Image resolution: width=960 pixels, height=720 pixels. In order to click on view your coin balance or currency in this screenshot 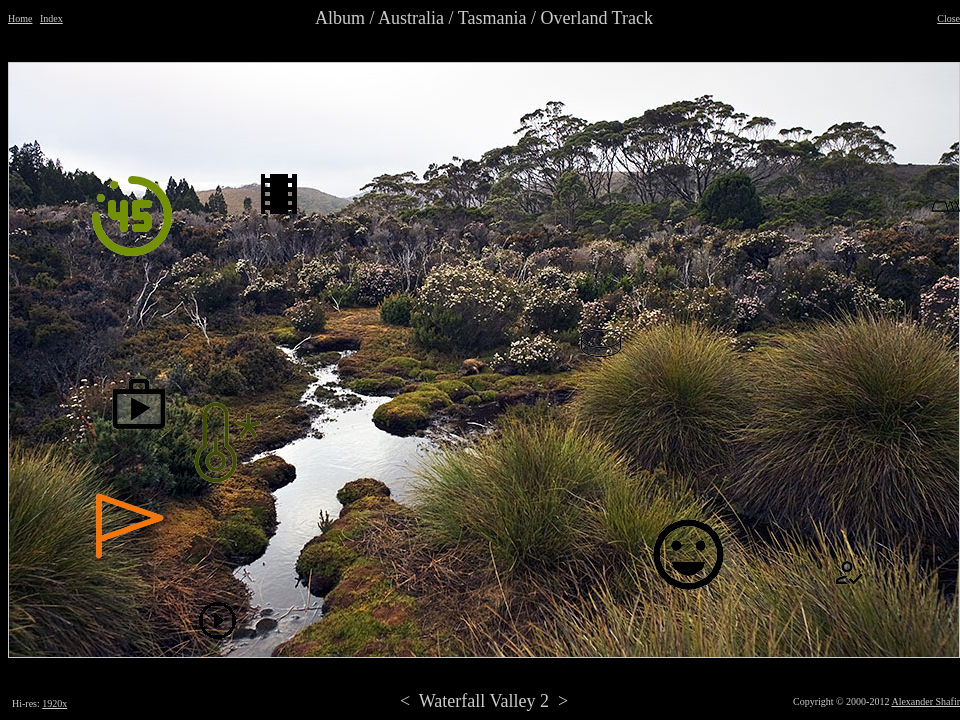, I will do `click(601, 343)`.